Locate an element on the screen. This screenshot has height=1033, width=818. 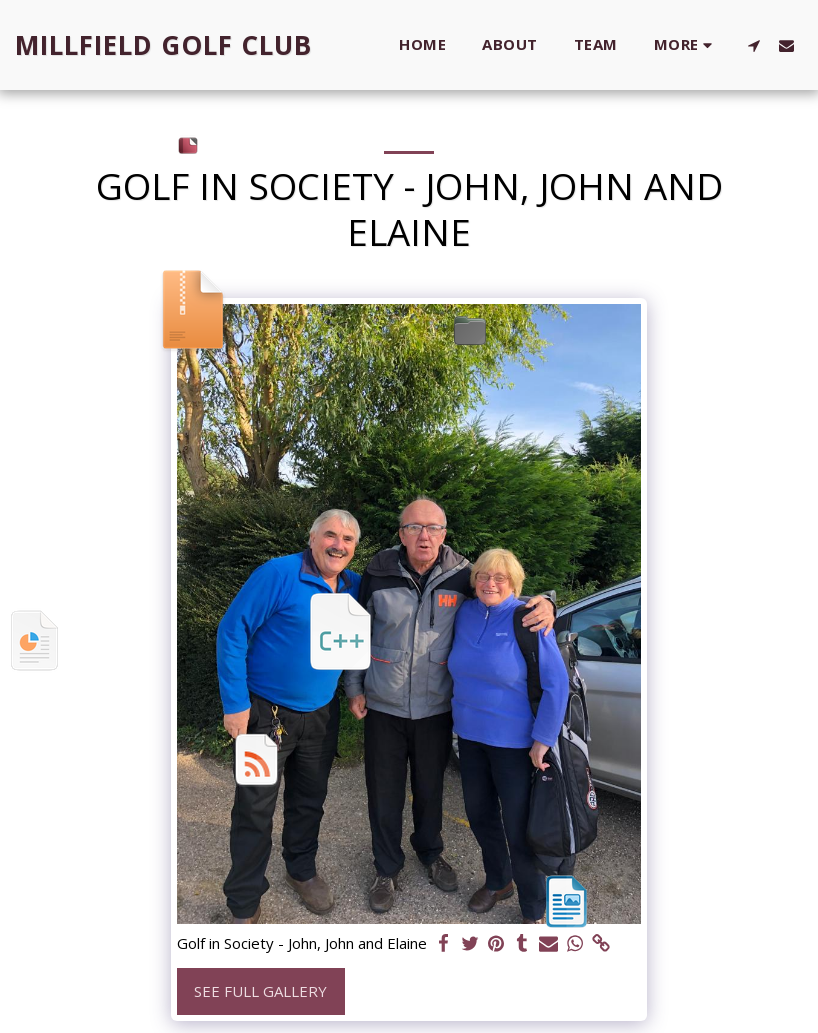
a compressed or archived file package is located at coordinates (193, 311).